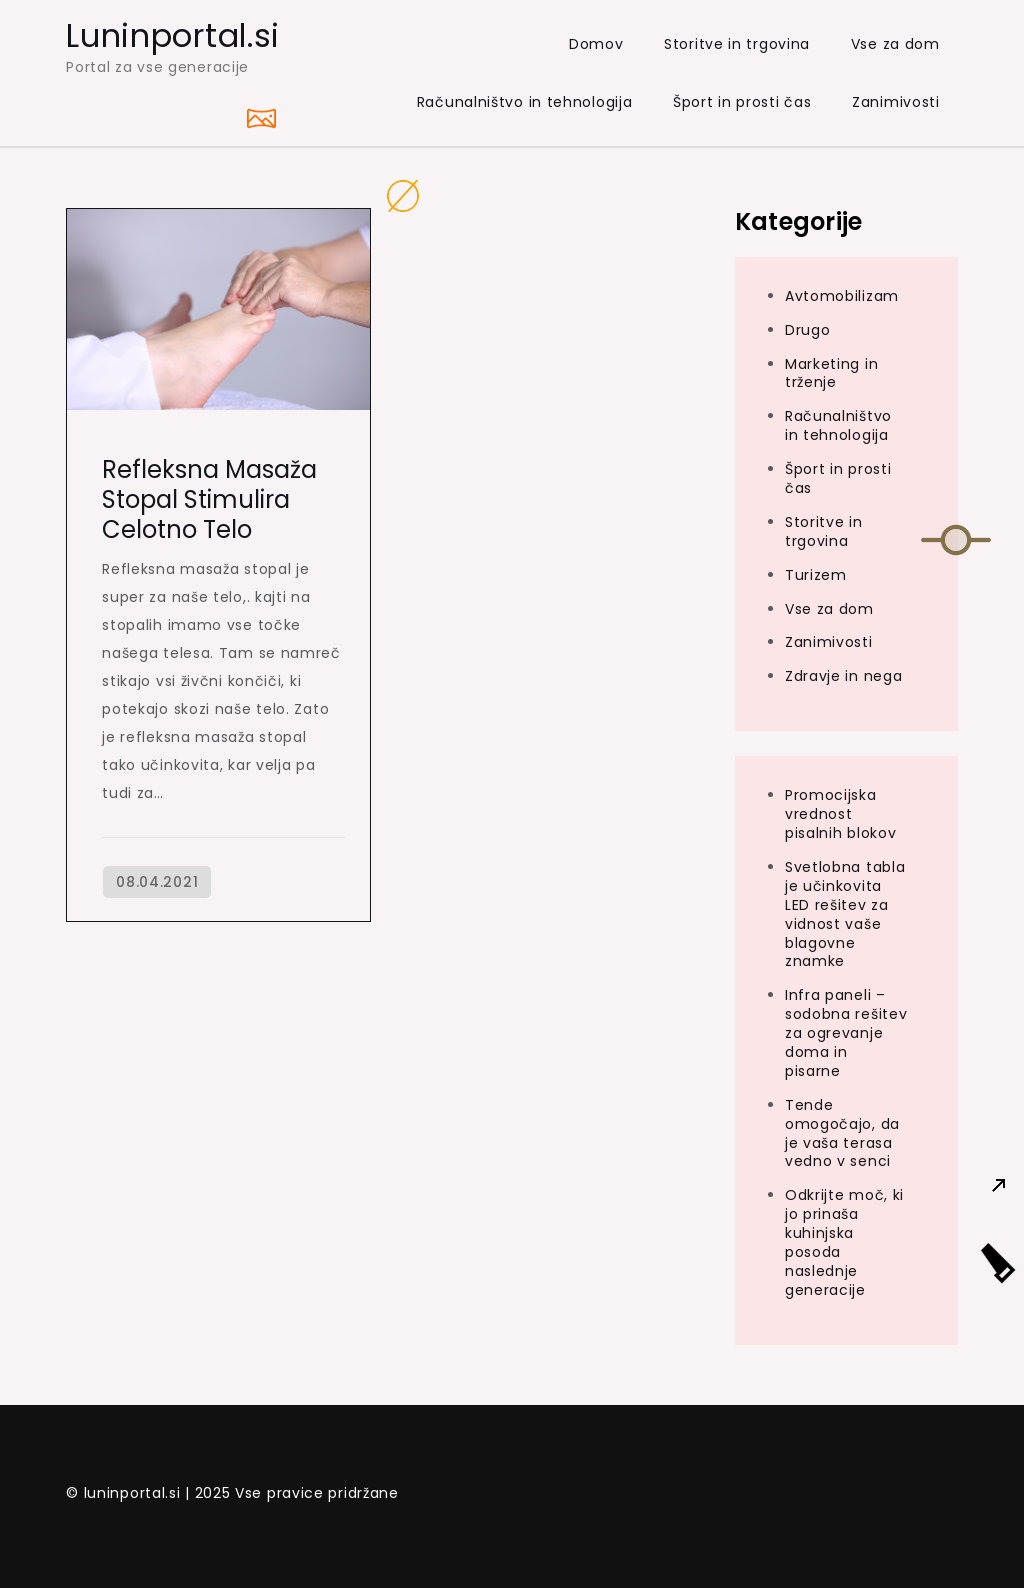 This screenshot has height=1588, width=1024. I want to click on indicates an empty or null state, so click(403, 196).